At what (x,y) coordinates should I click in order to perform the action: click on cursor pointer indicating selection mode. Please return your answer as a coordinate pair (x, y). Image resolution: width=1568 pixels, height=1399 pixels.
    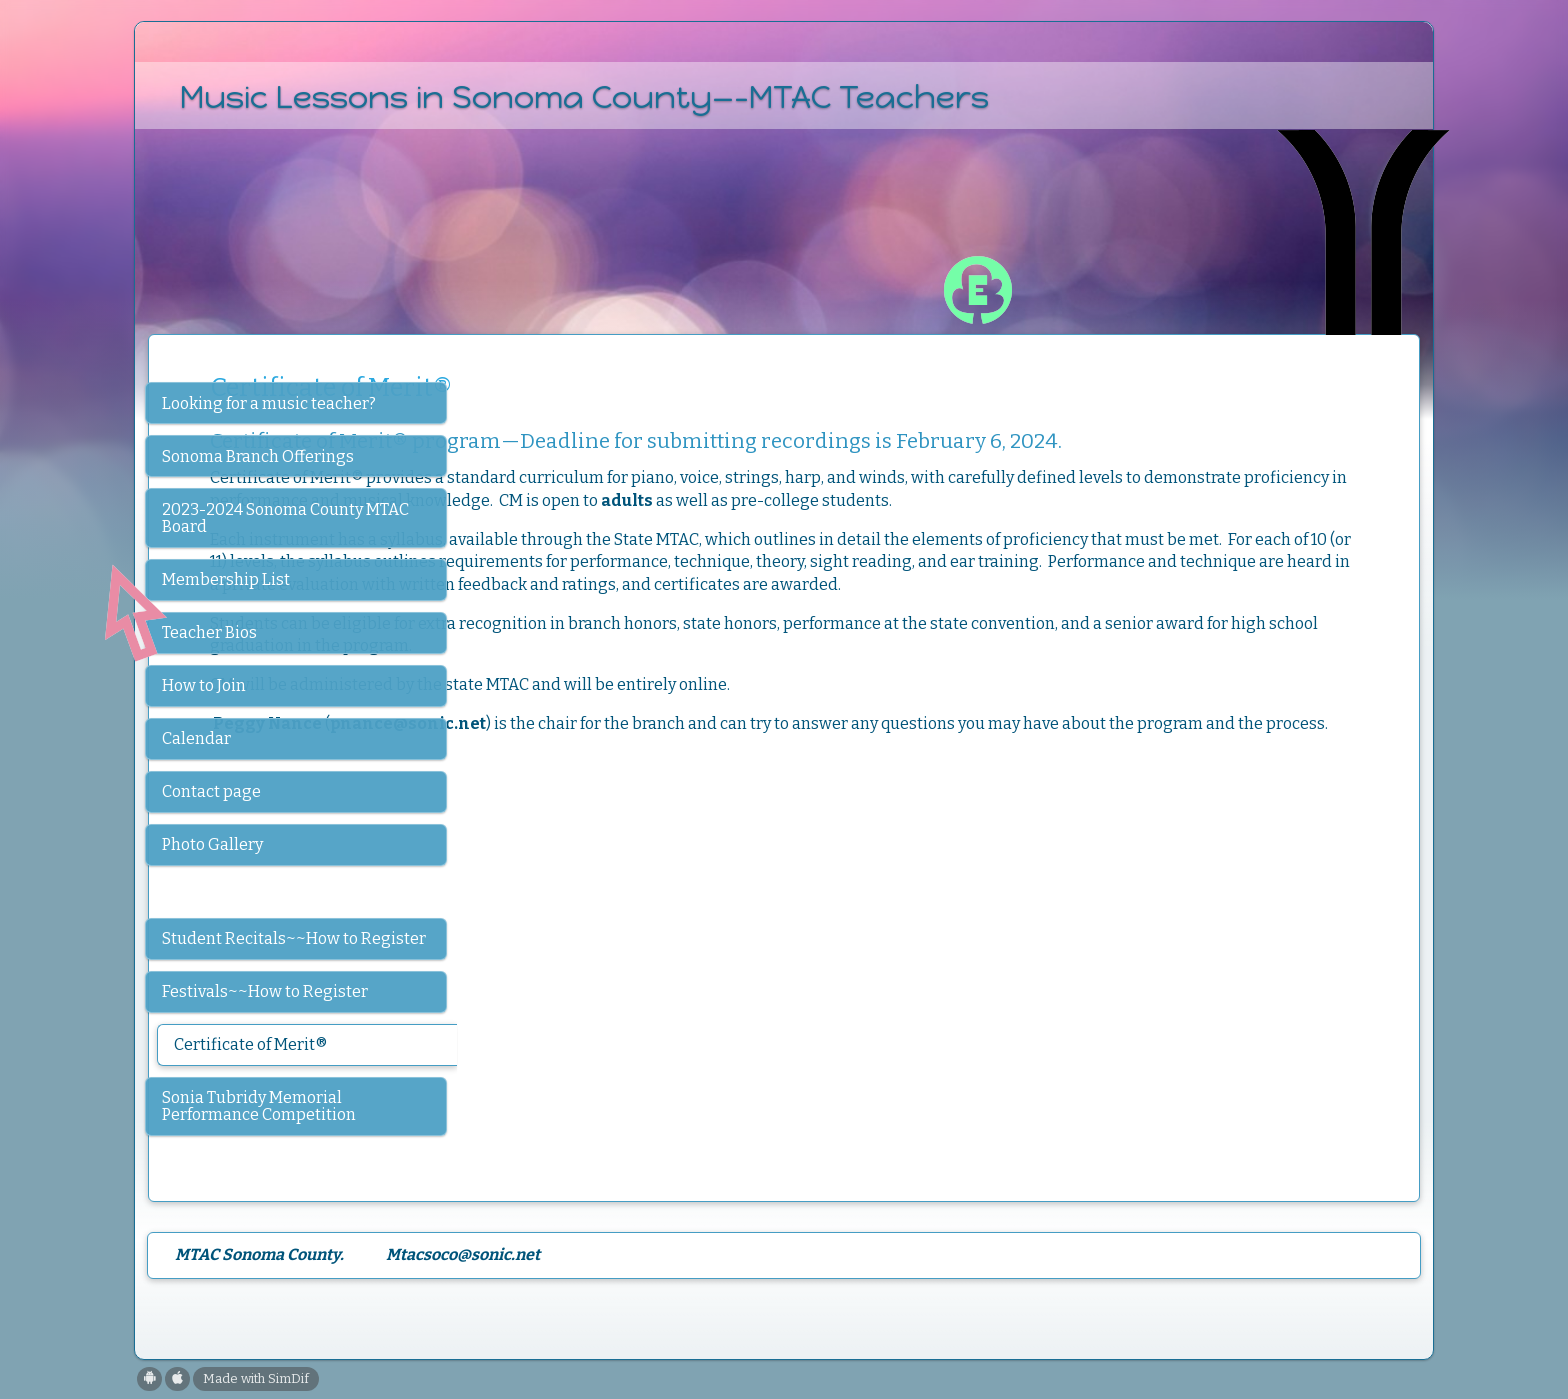
    Looking at the image, I should click on (129, 613).